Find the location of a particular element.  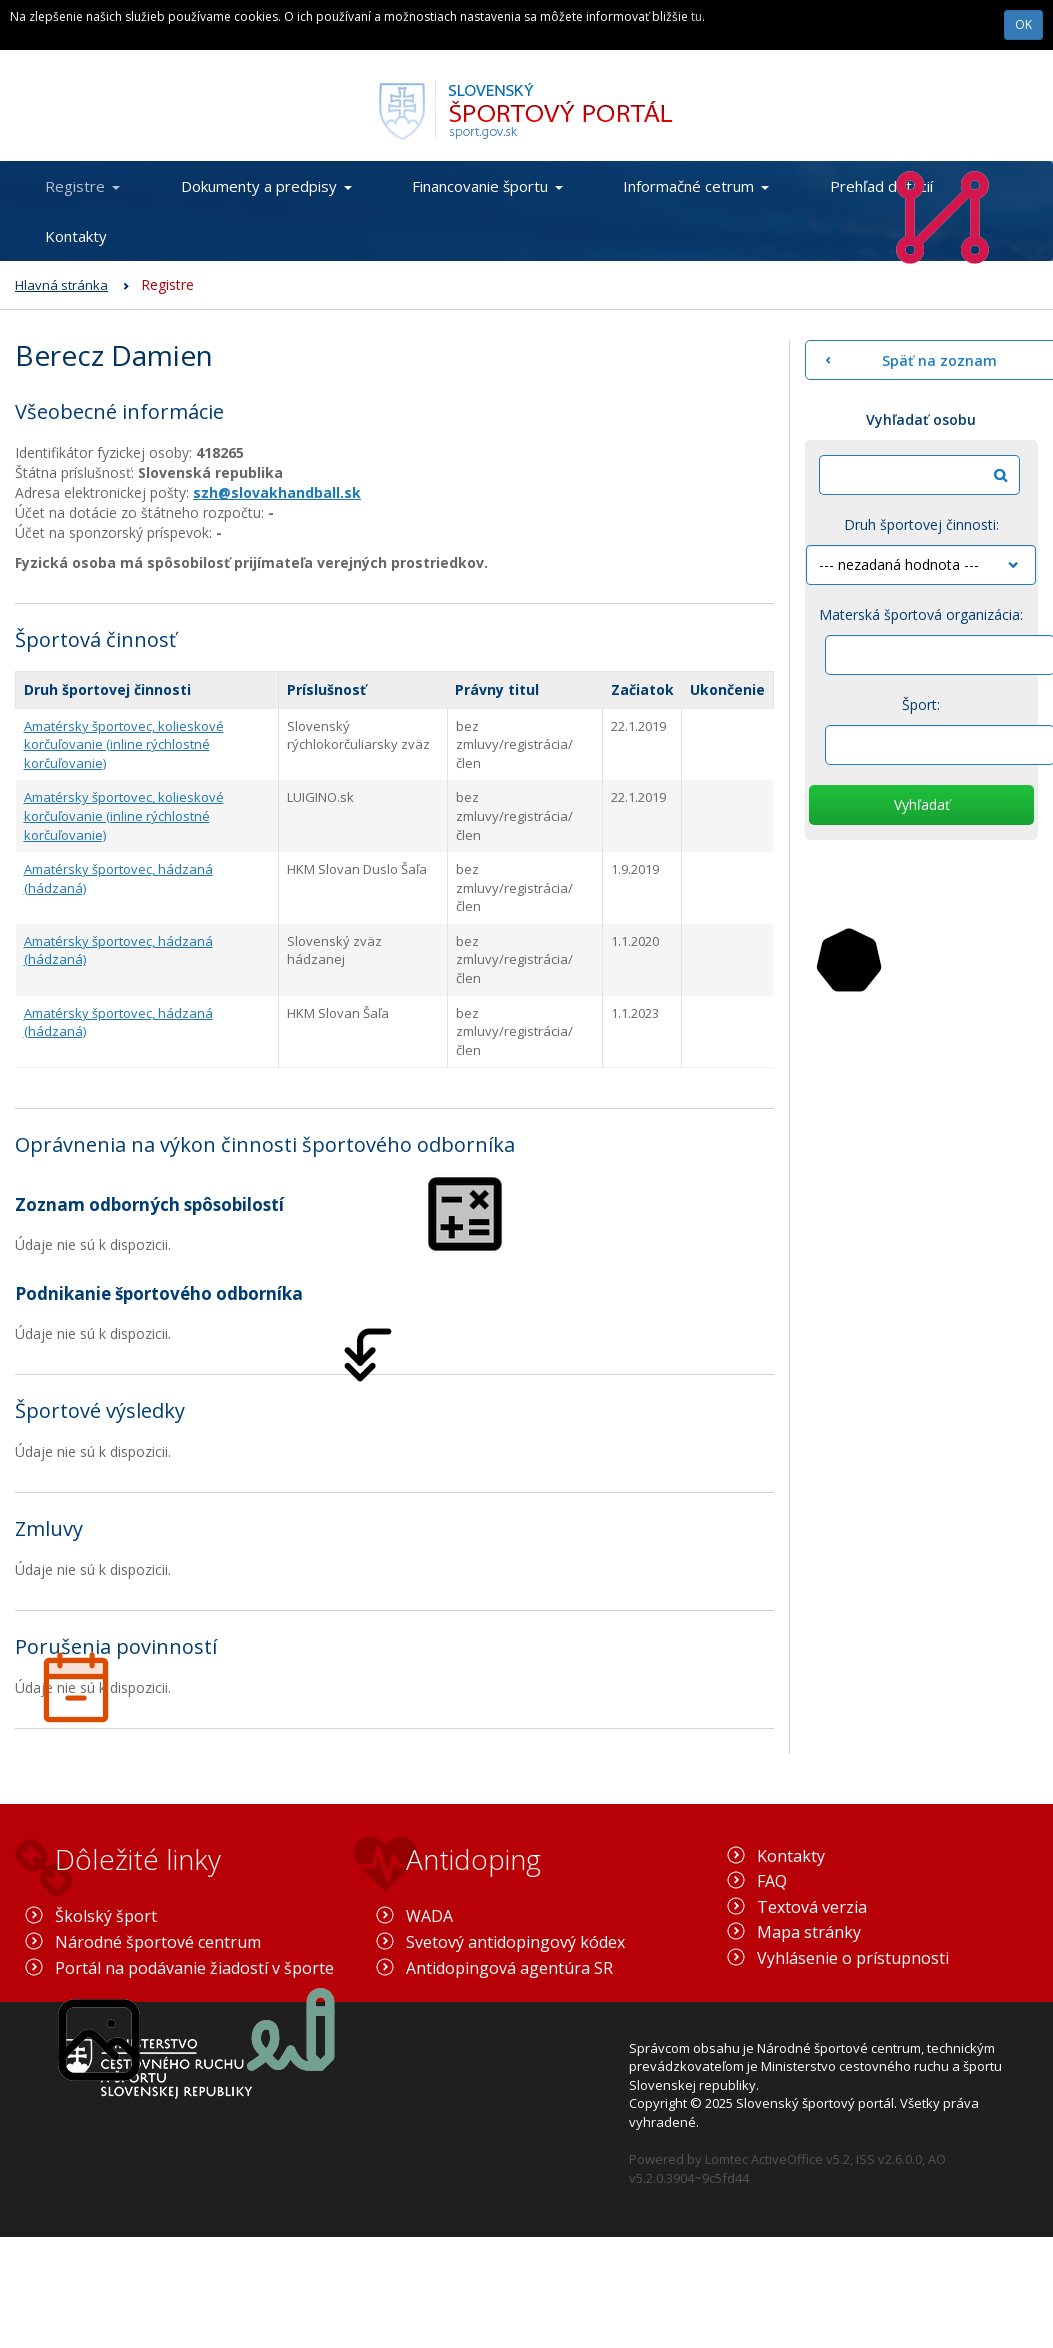

sign a document or form is located at coordinates (293, 2034).